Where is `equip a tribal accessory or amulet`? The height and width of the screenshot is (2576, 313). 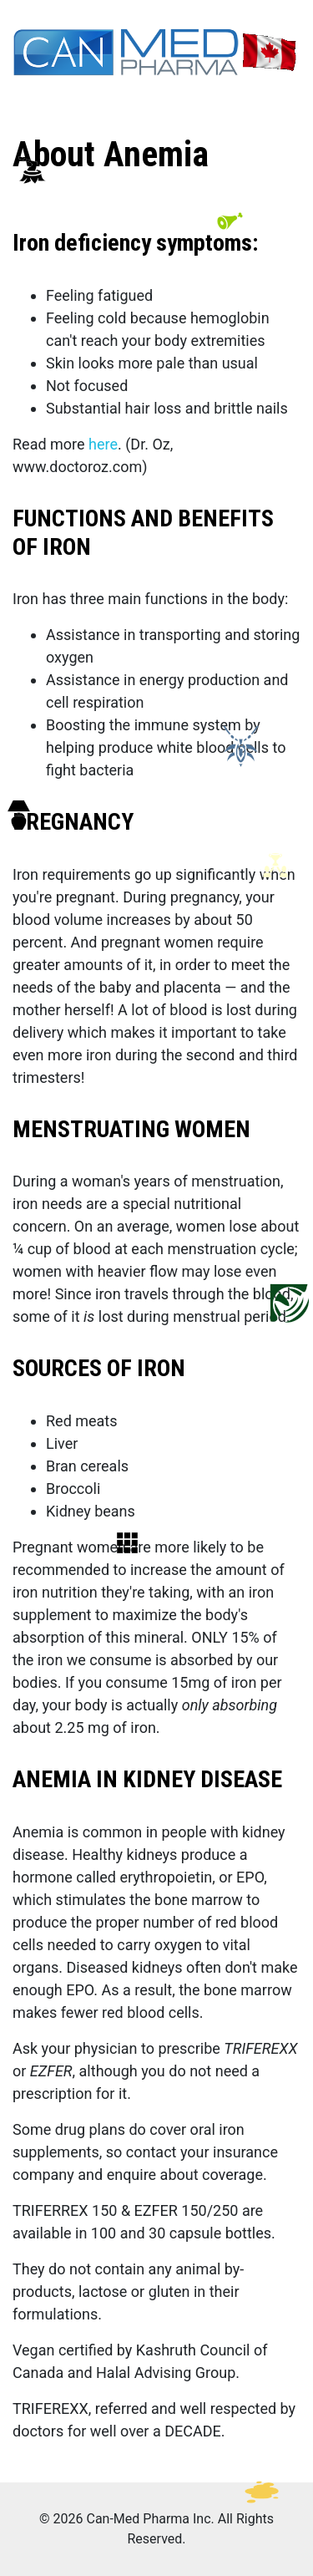 equip a tribal accessory or amulet is located at coordinates (240, 746).